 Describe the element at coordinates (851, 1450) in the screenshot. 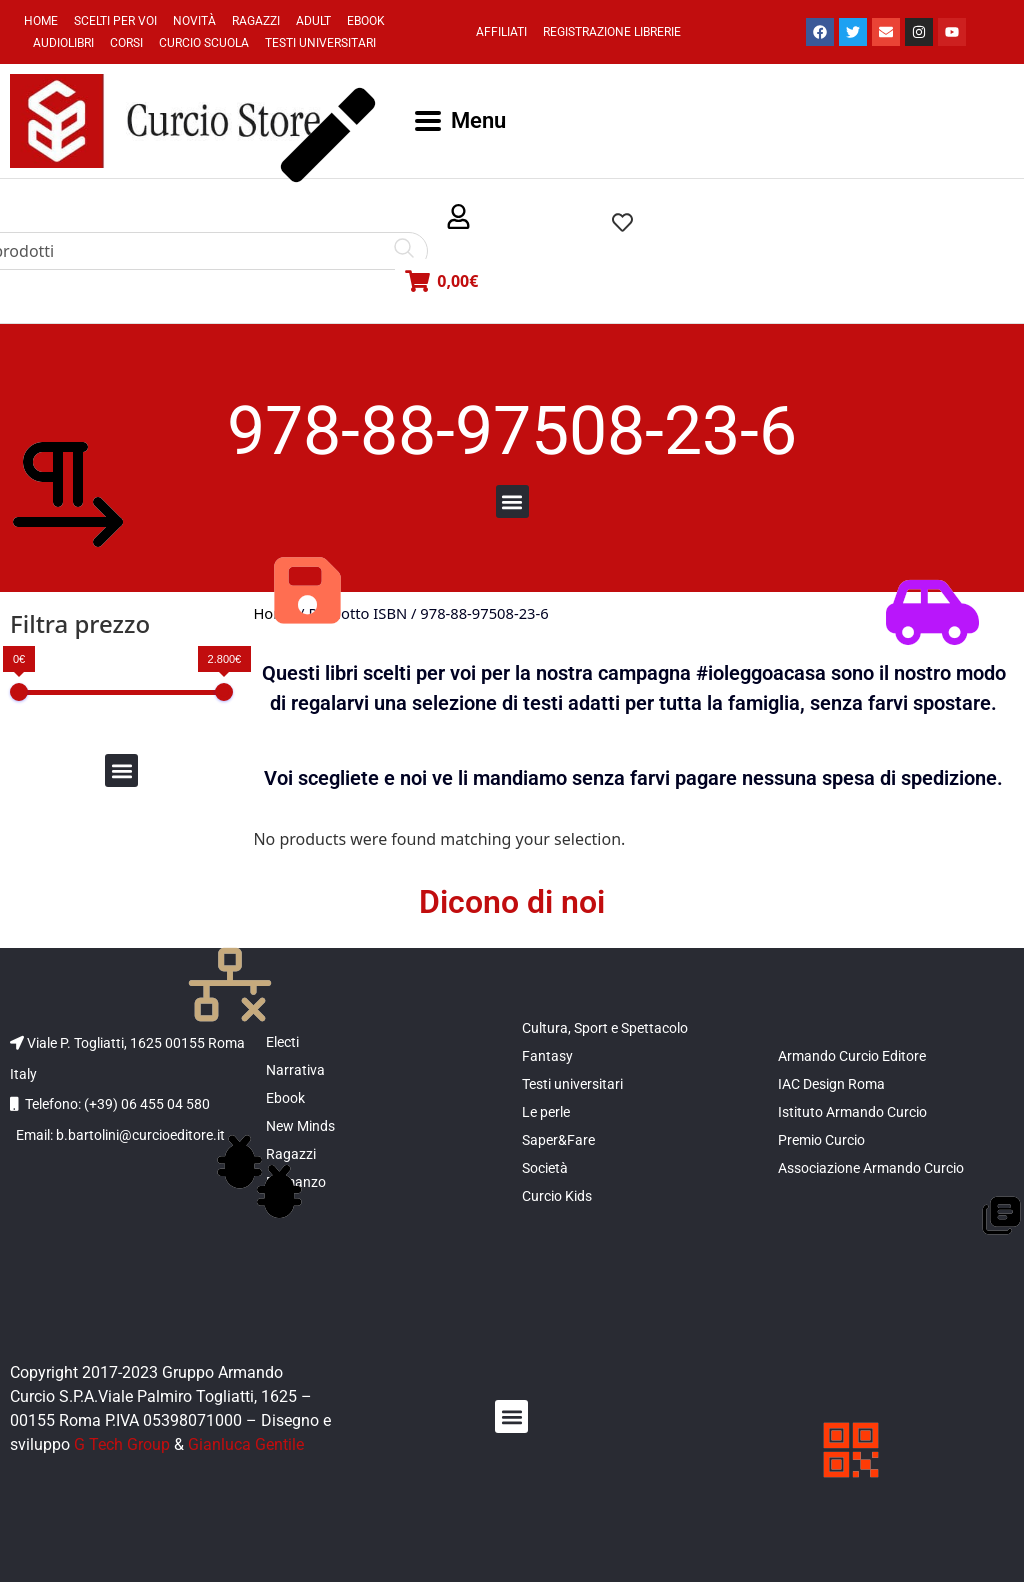

I see `scan or generate a QR code` at that location.